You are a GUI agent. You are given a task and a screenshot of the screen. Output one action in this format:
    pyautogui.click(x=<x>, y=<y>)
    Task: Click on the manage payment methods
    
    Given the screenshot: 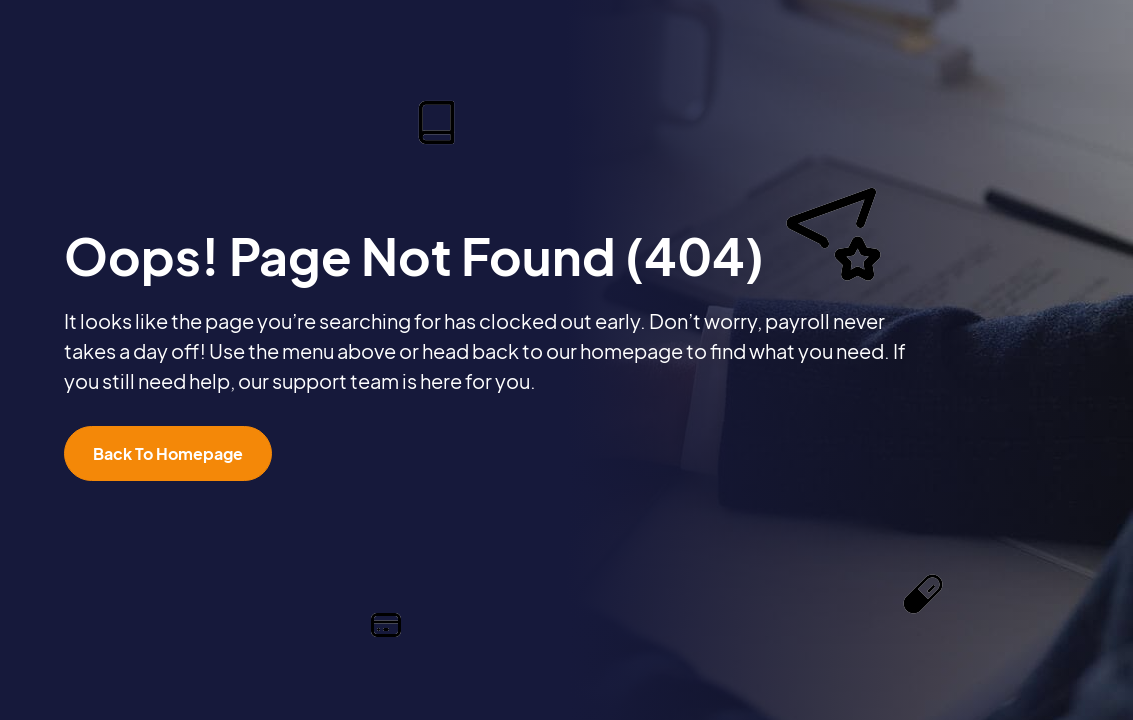 What is the action you would take?
    pyautogui.click(x=386, y=625)
    